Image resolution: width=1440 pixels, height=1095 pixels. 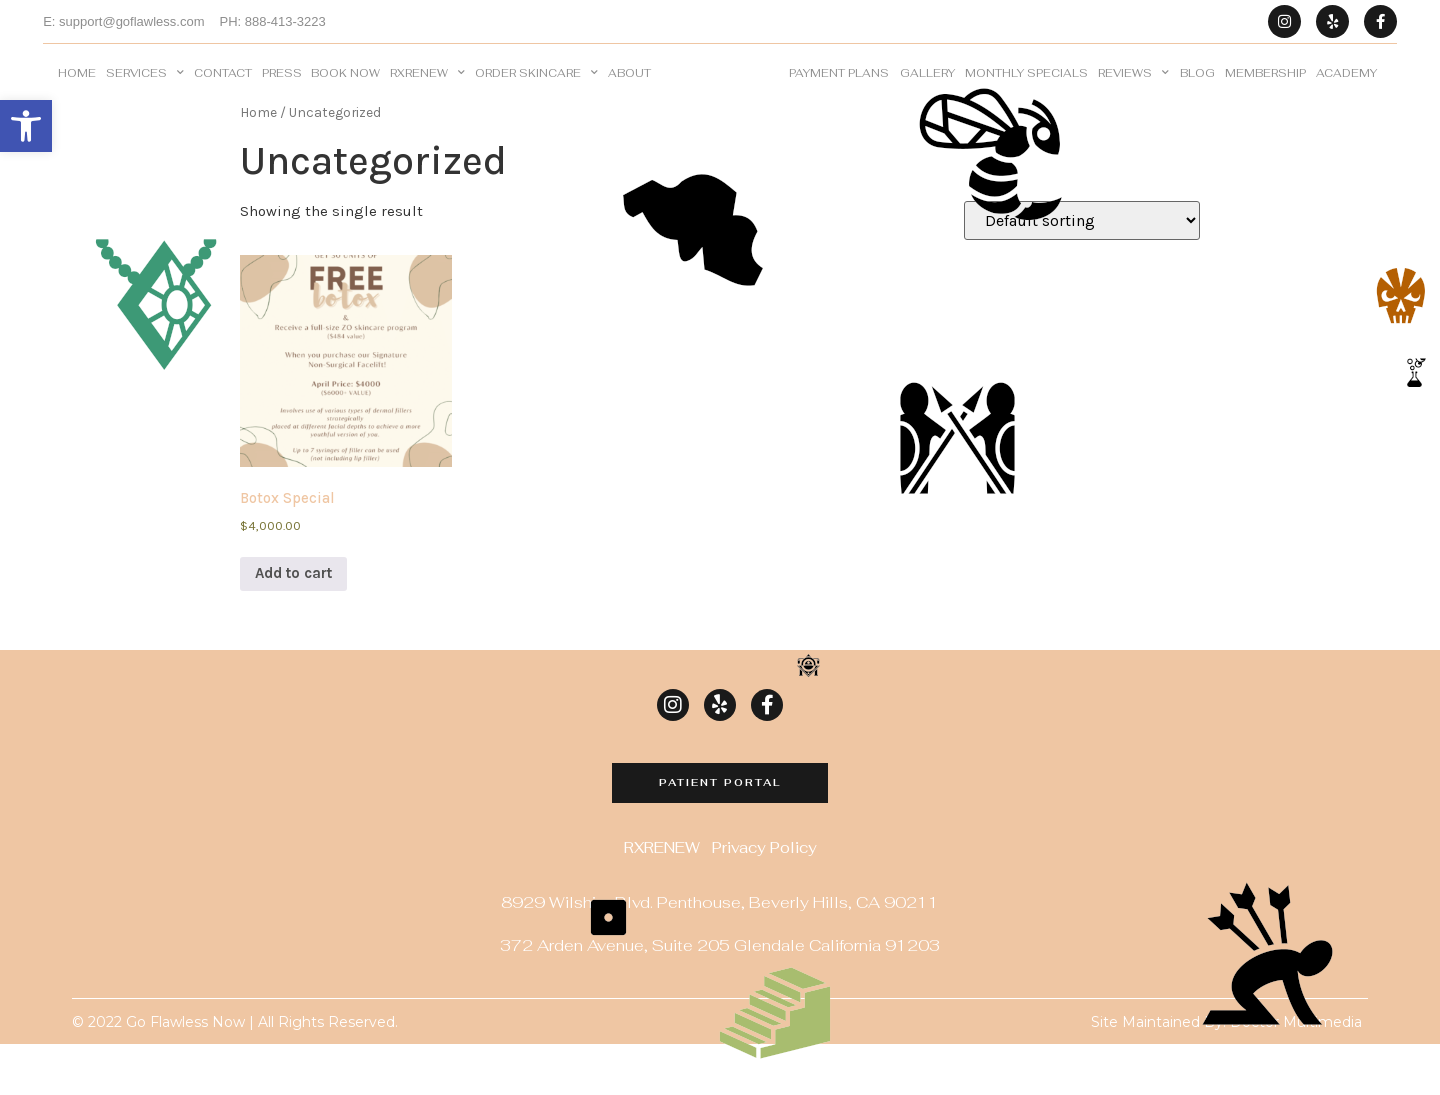 What do you see at coordinates (693, 230) in the screenshot?
I see `select Belgium as country or region` at bounding box center [693, 230].